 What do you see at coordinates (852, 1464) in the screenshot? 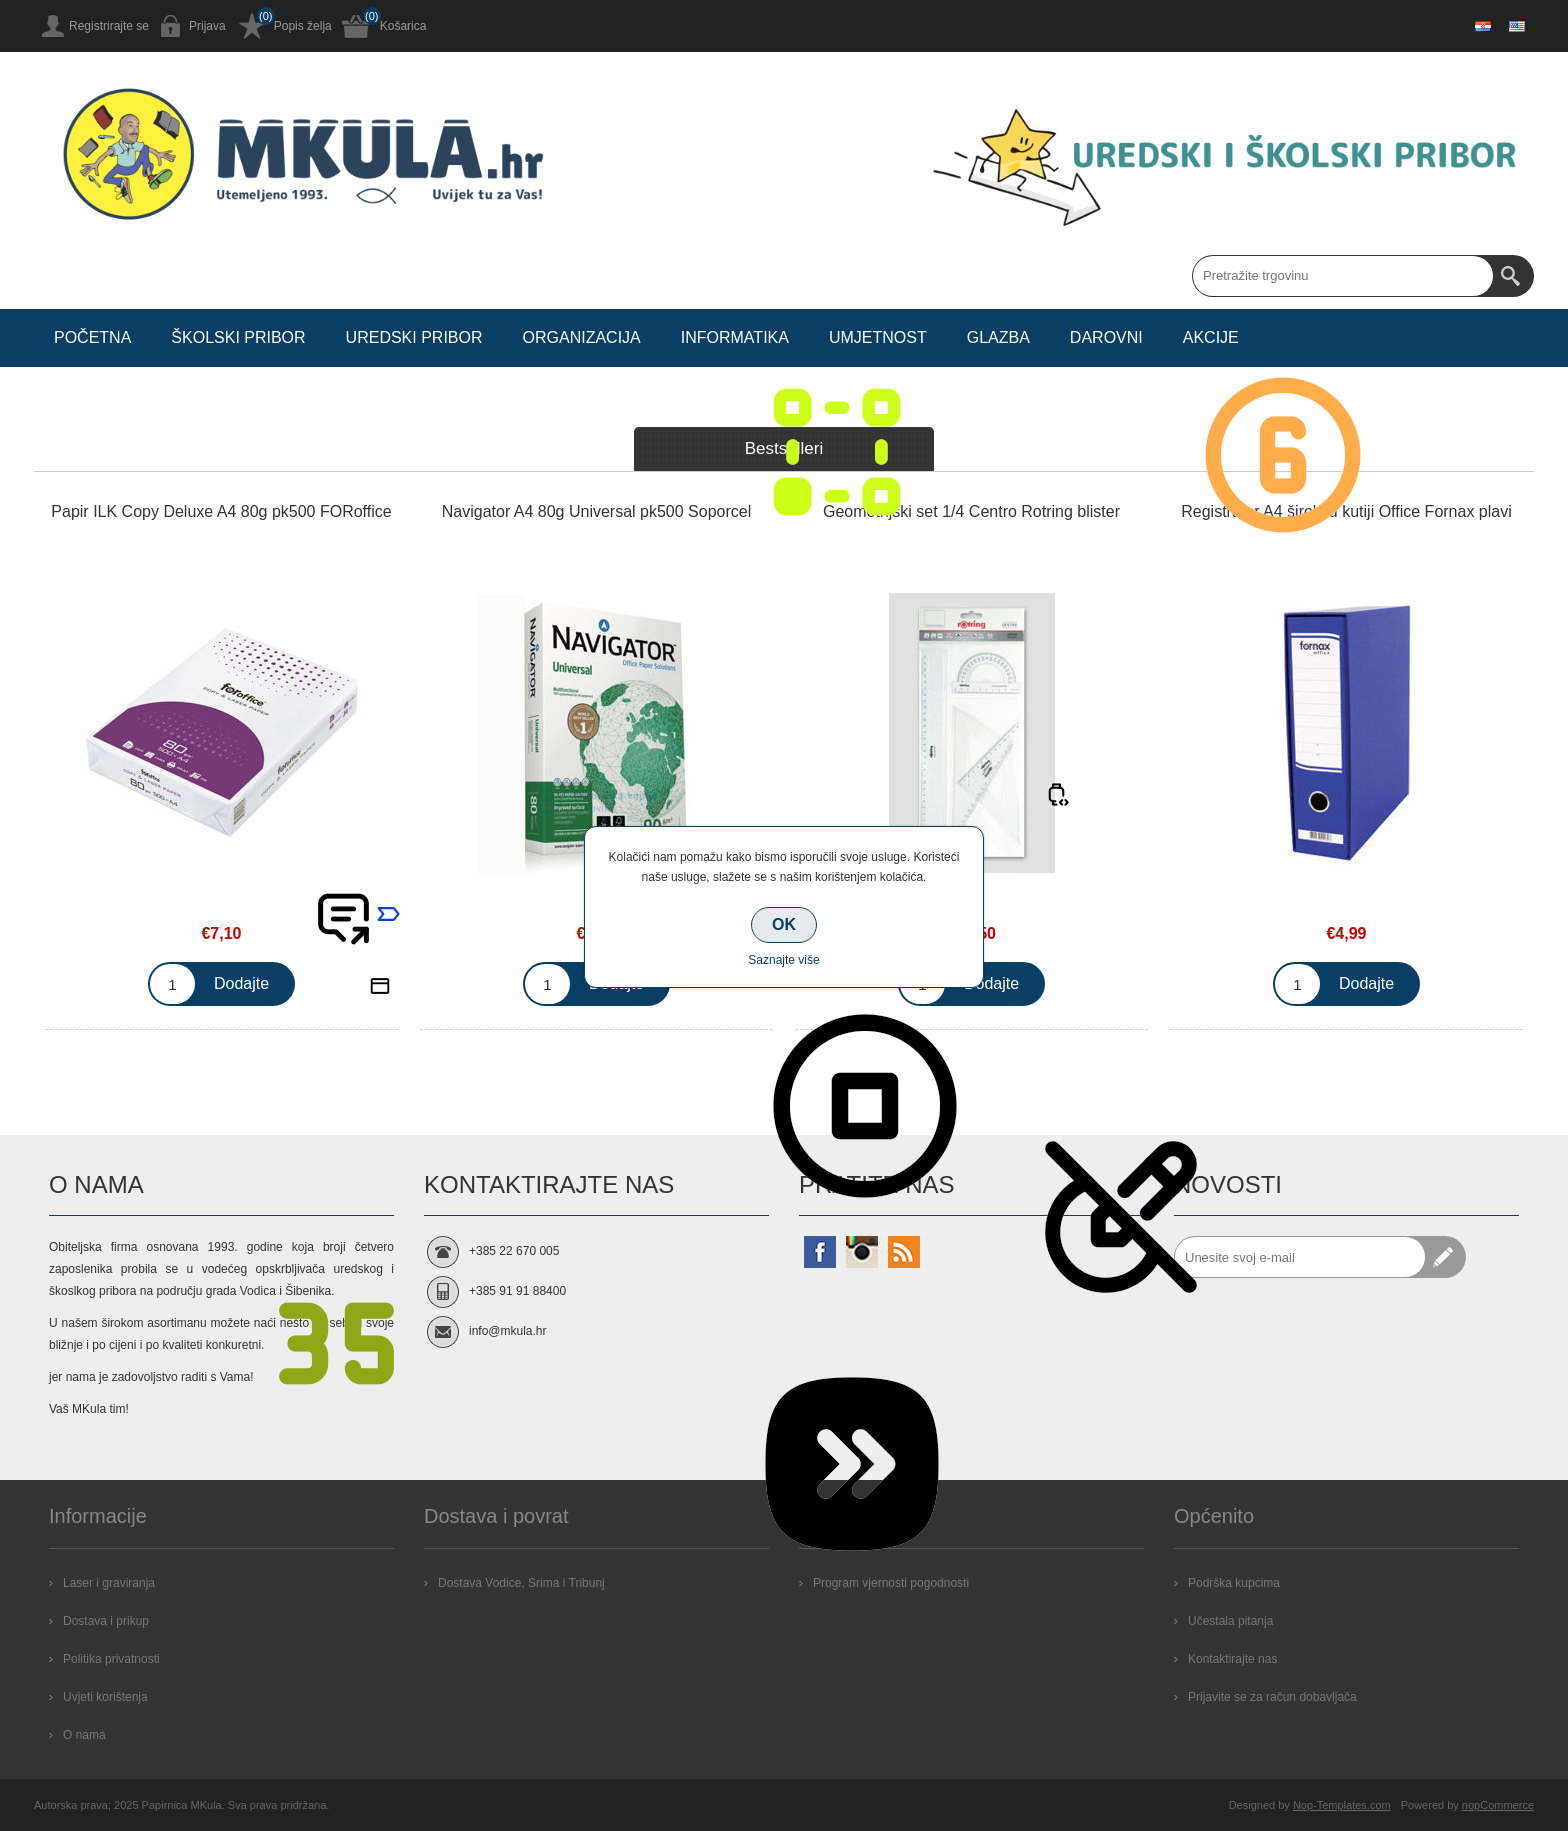
I see `skip forward or advance to next item` at bounding box center [852, 1464].